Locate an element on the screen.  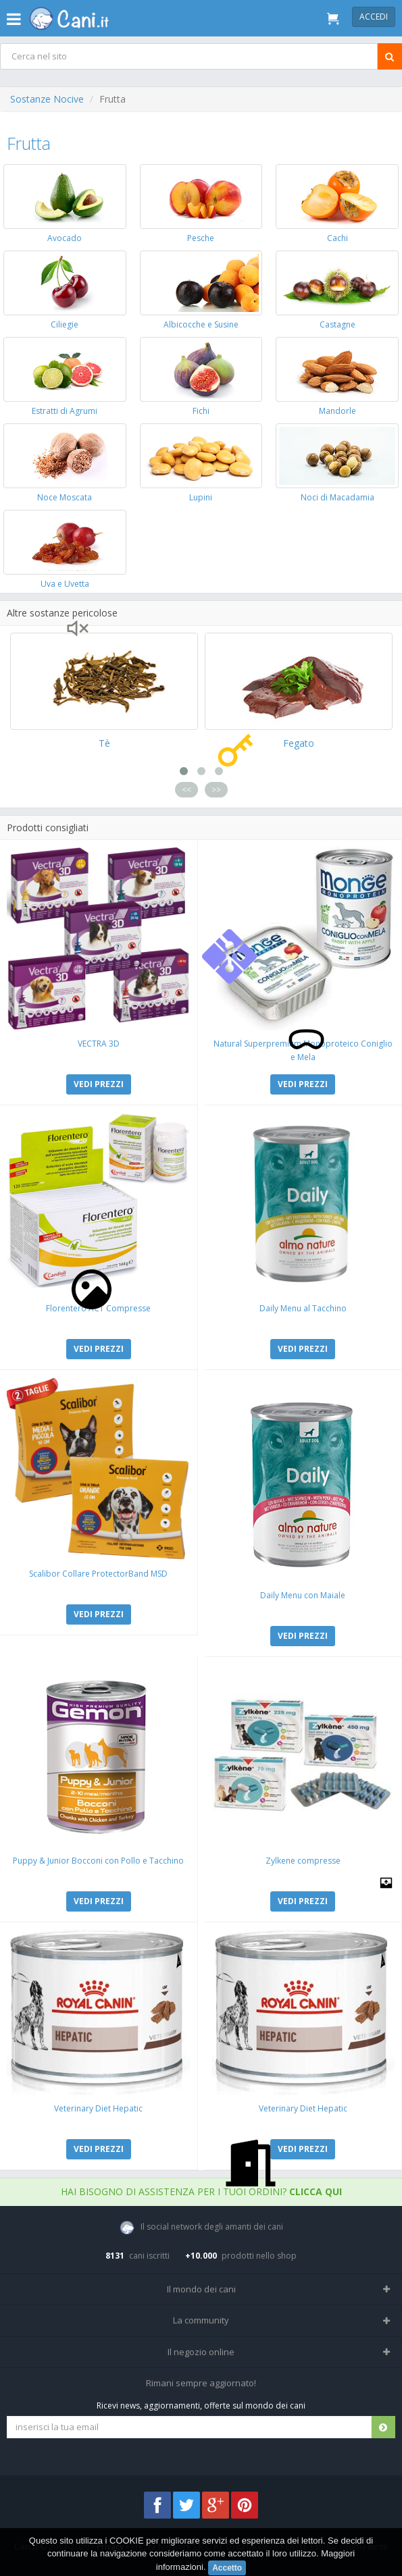
access virtual reality or immersive mode is located at coordinates (306, 1039).